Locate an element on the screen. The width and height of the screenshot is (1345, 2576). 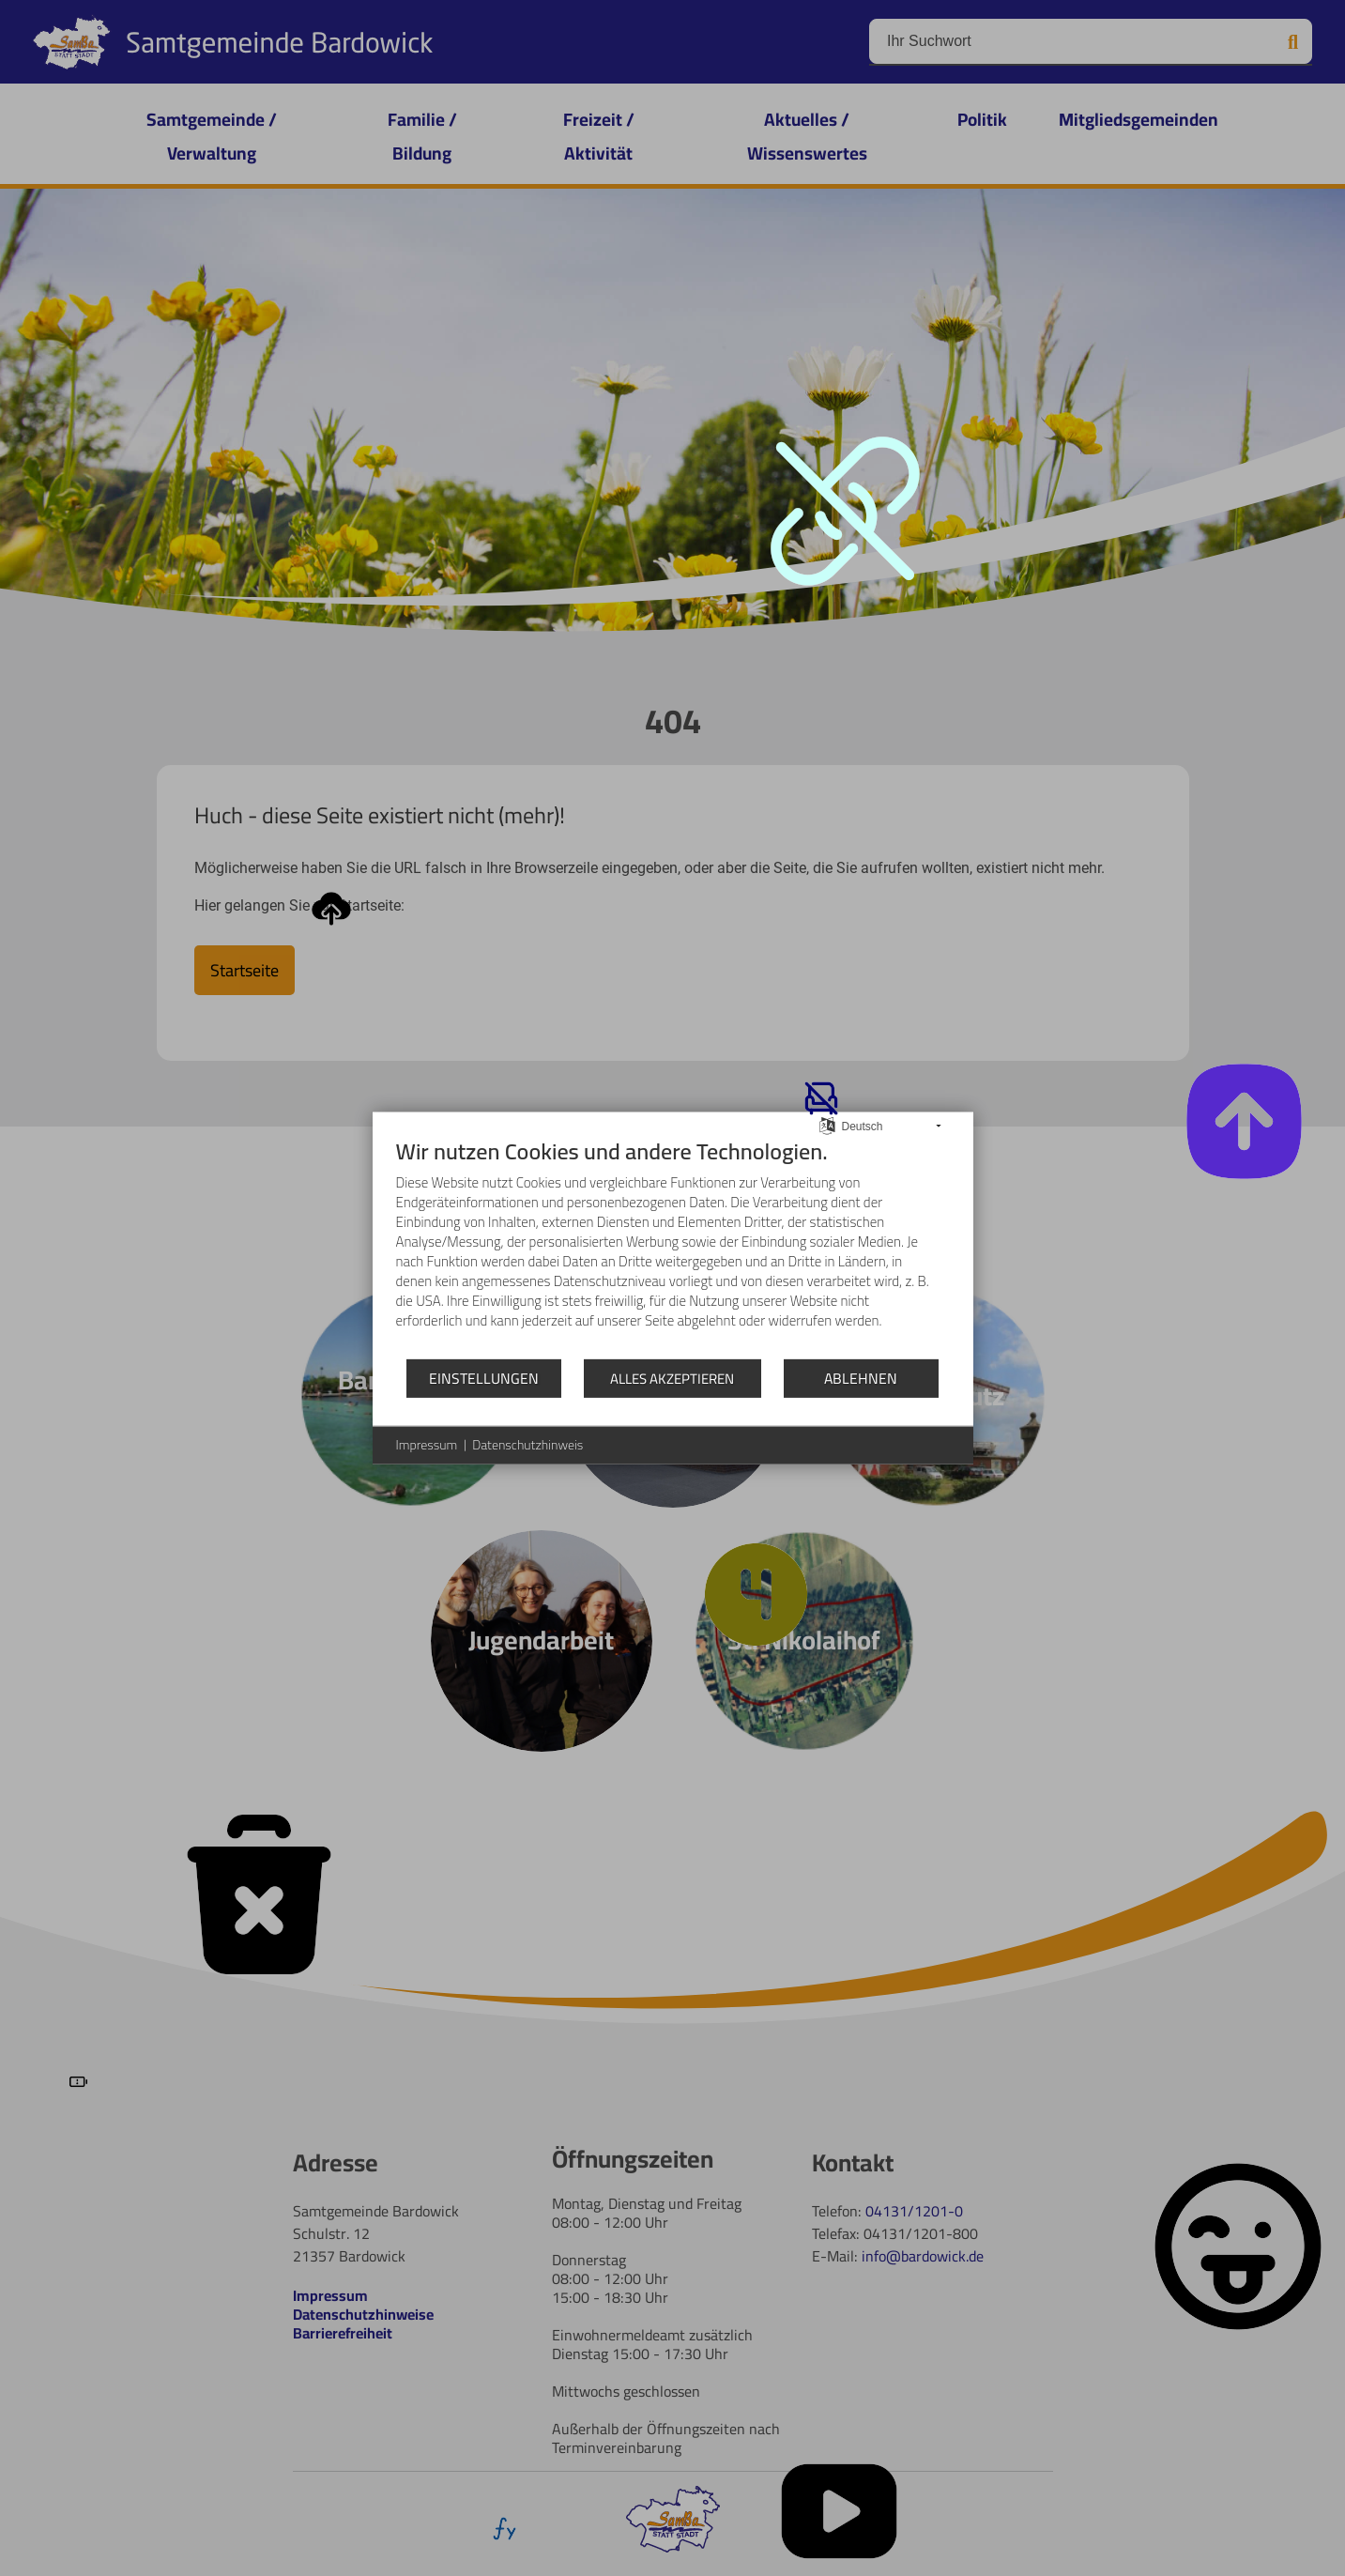
upload a file or document is located at coordinates (1244, 1121).